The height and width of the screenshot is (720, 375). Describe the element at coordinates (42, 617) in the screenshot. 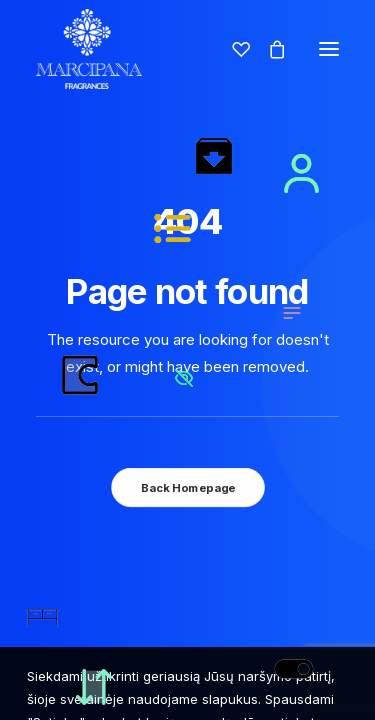

I see `access desk or workspace settings` at that location.